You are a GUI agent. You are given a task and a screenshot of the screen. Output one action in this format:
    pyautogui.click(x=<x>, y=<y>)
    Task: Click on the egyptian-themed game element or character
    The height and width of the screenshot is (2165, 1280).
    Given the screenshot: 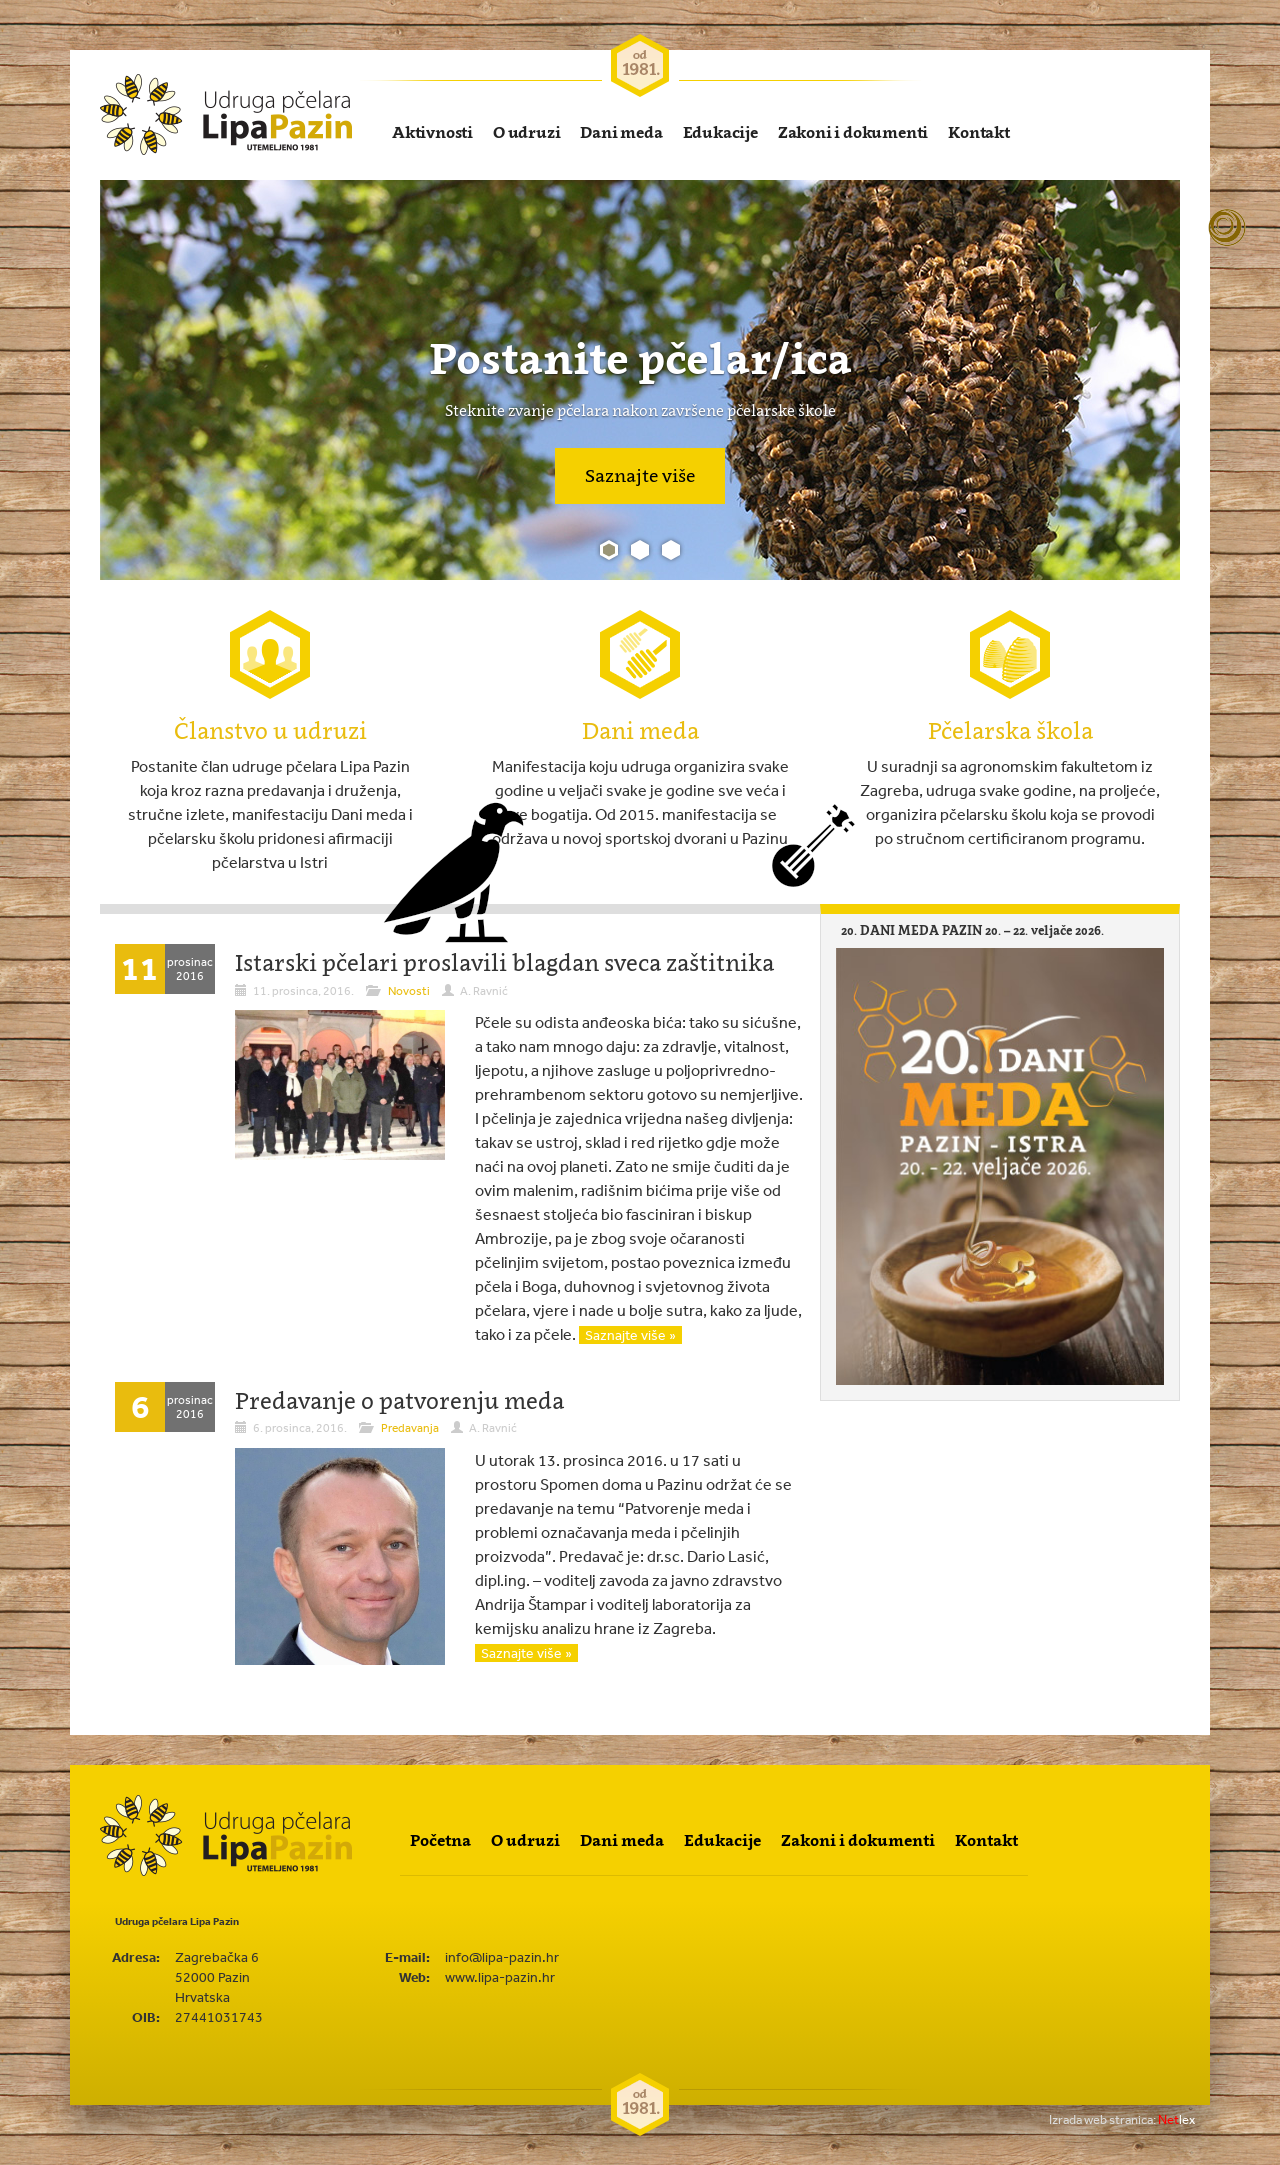 What is the action you would take?
    pyautogui.click(x=453, y=872)
    